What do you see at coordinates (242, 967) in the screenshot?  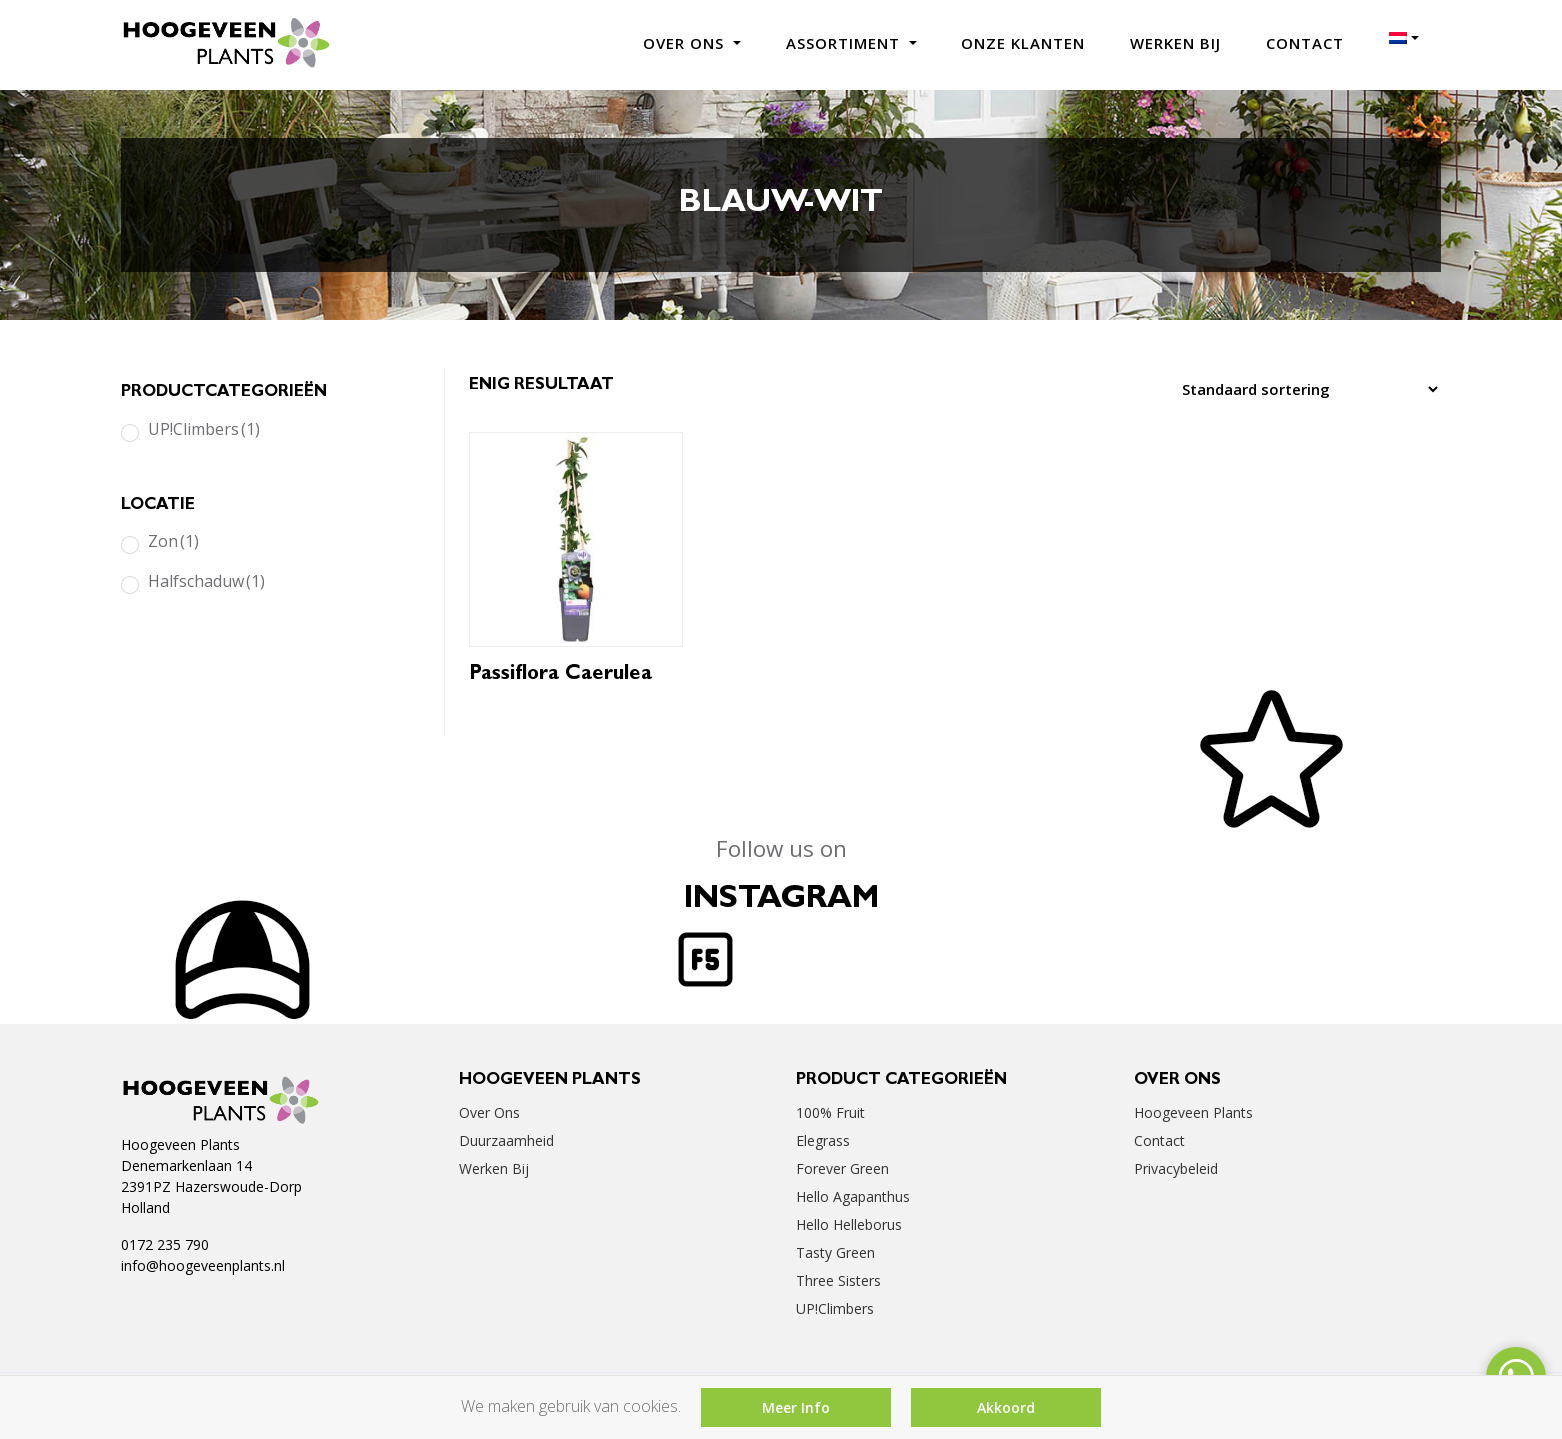 I see `select headwear or cap accessory` at bounding box center [242, 967].